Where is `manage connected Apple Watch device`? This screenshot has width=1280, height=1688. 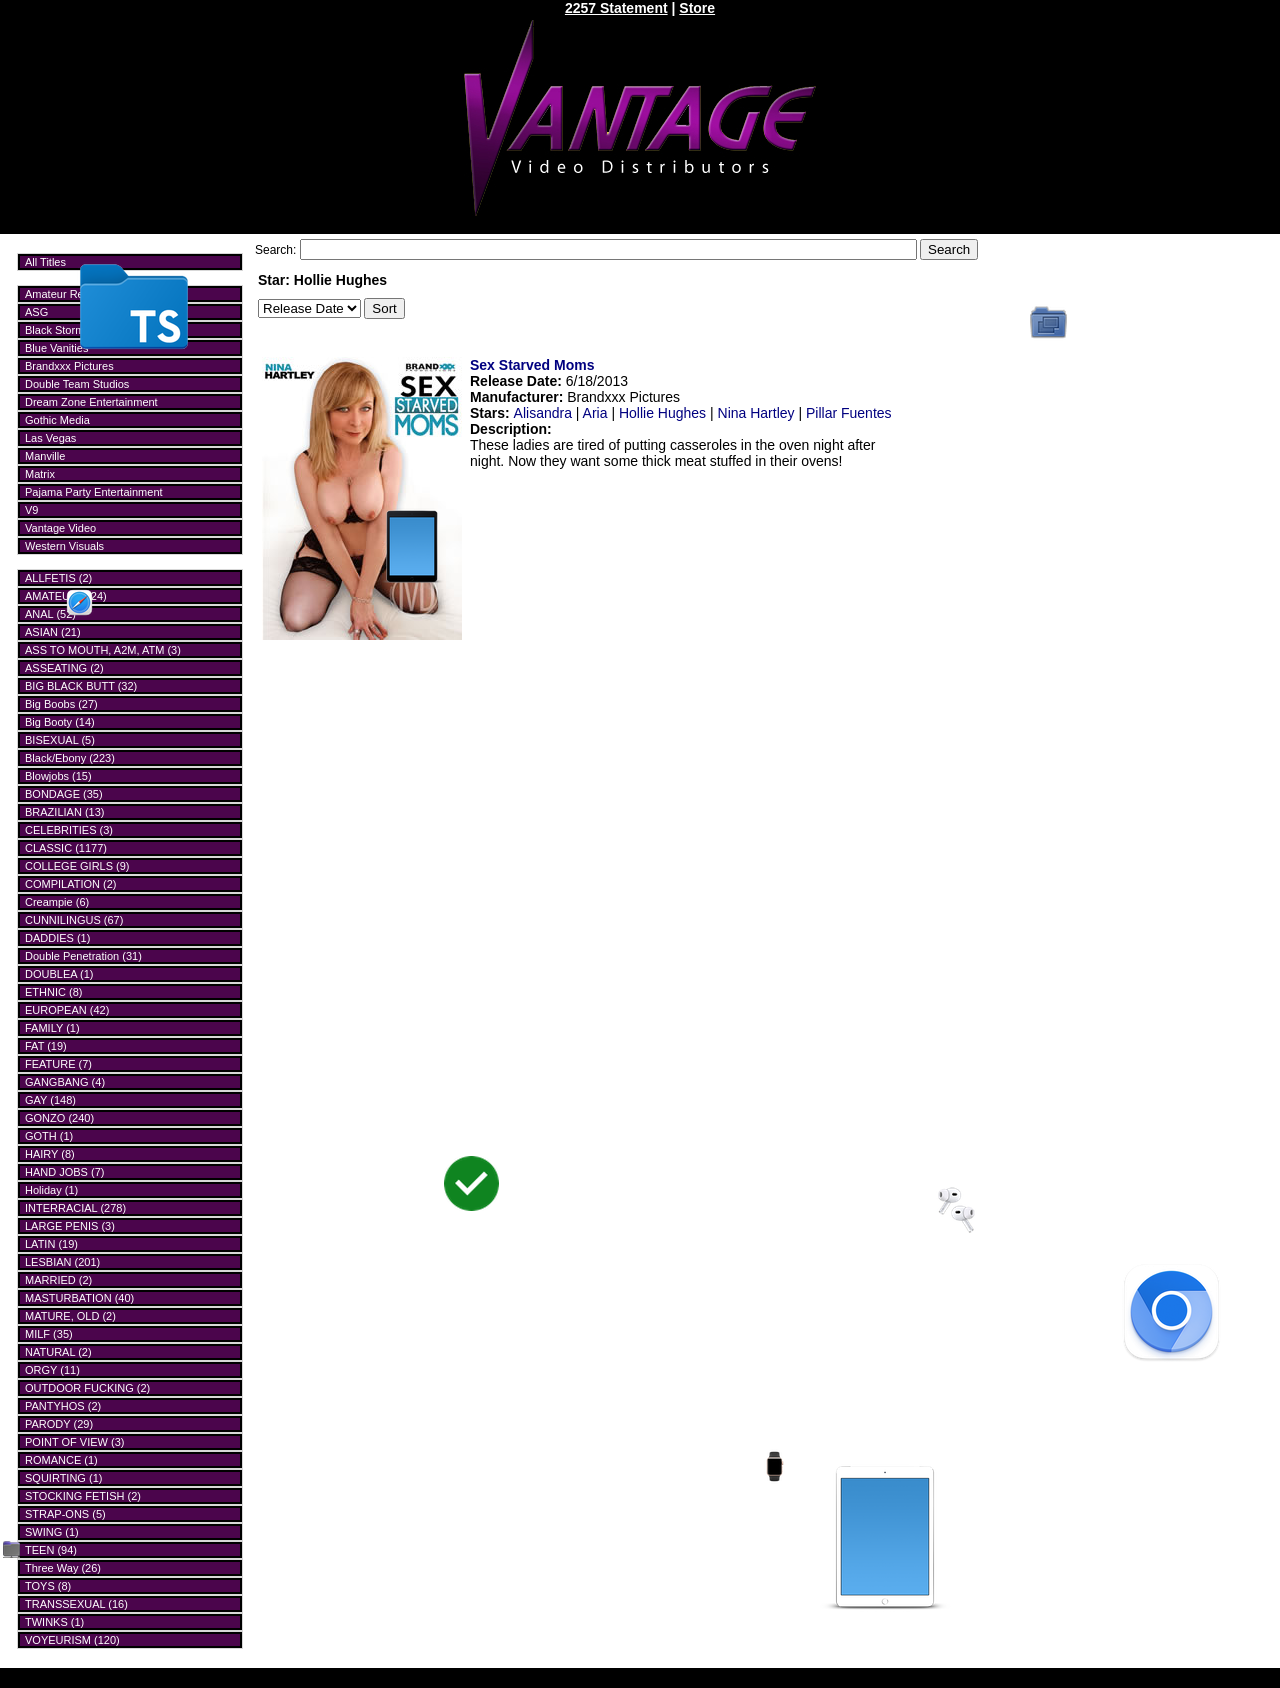 manage connected Apple Watch device is located at coordinates (774, 1466).